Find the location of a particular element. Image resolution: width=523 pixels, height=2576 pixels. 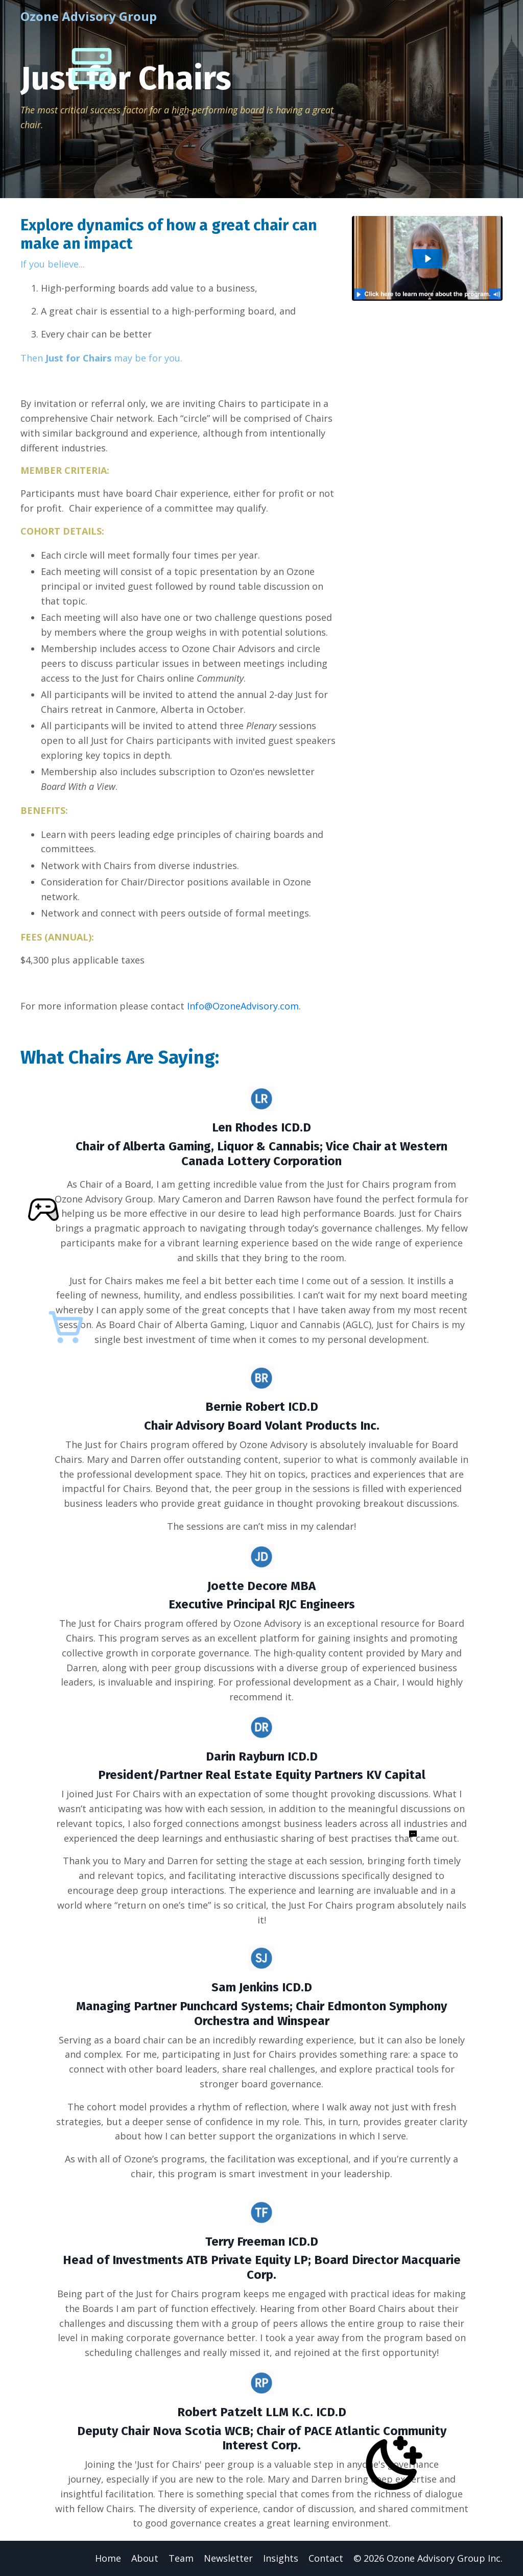

access games or gaming section is located at coordinates (43, 1210).